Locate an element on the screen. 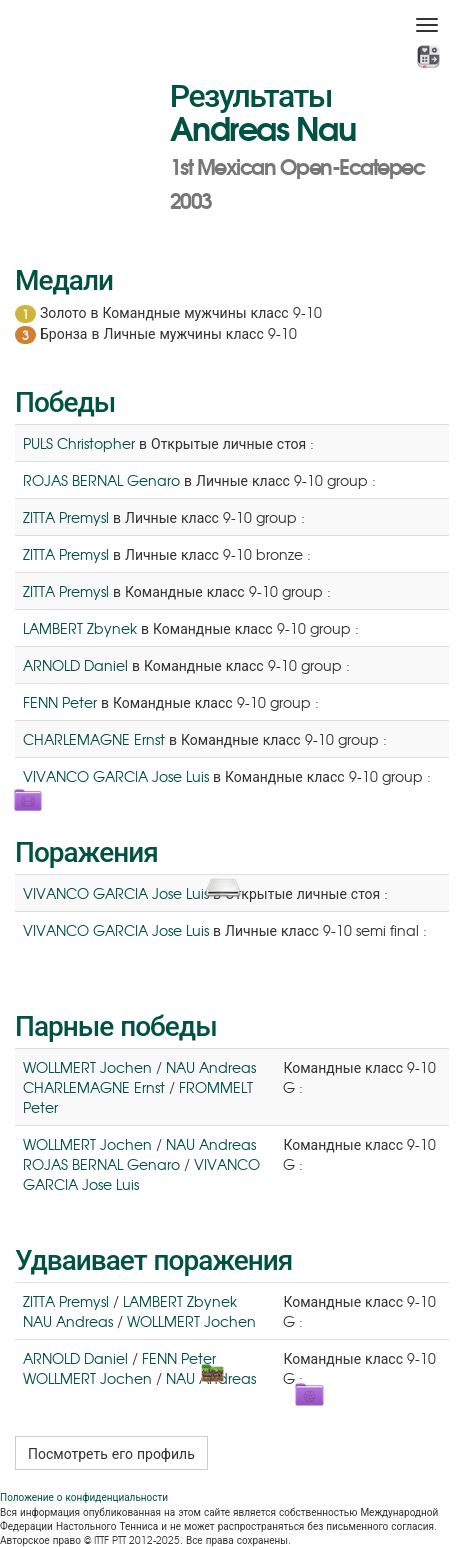  folder containing html or web development files is located at coordinates (309, 1394).